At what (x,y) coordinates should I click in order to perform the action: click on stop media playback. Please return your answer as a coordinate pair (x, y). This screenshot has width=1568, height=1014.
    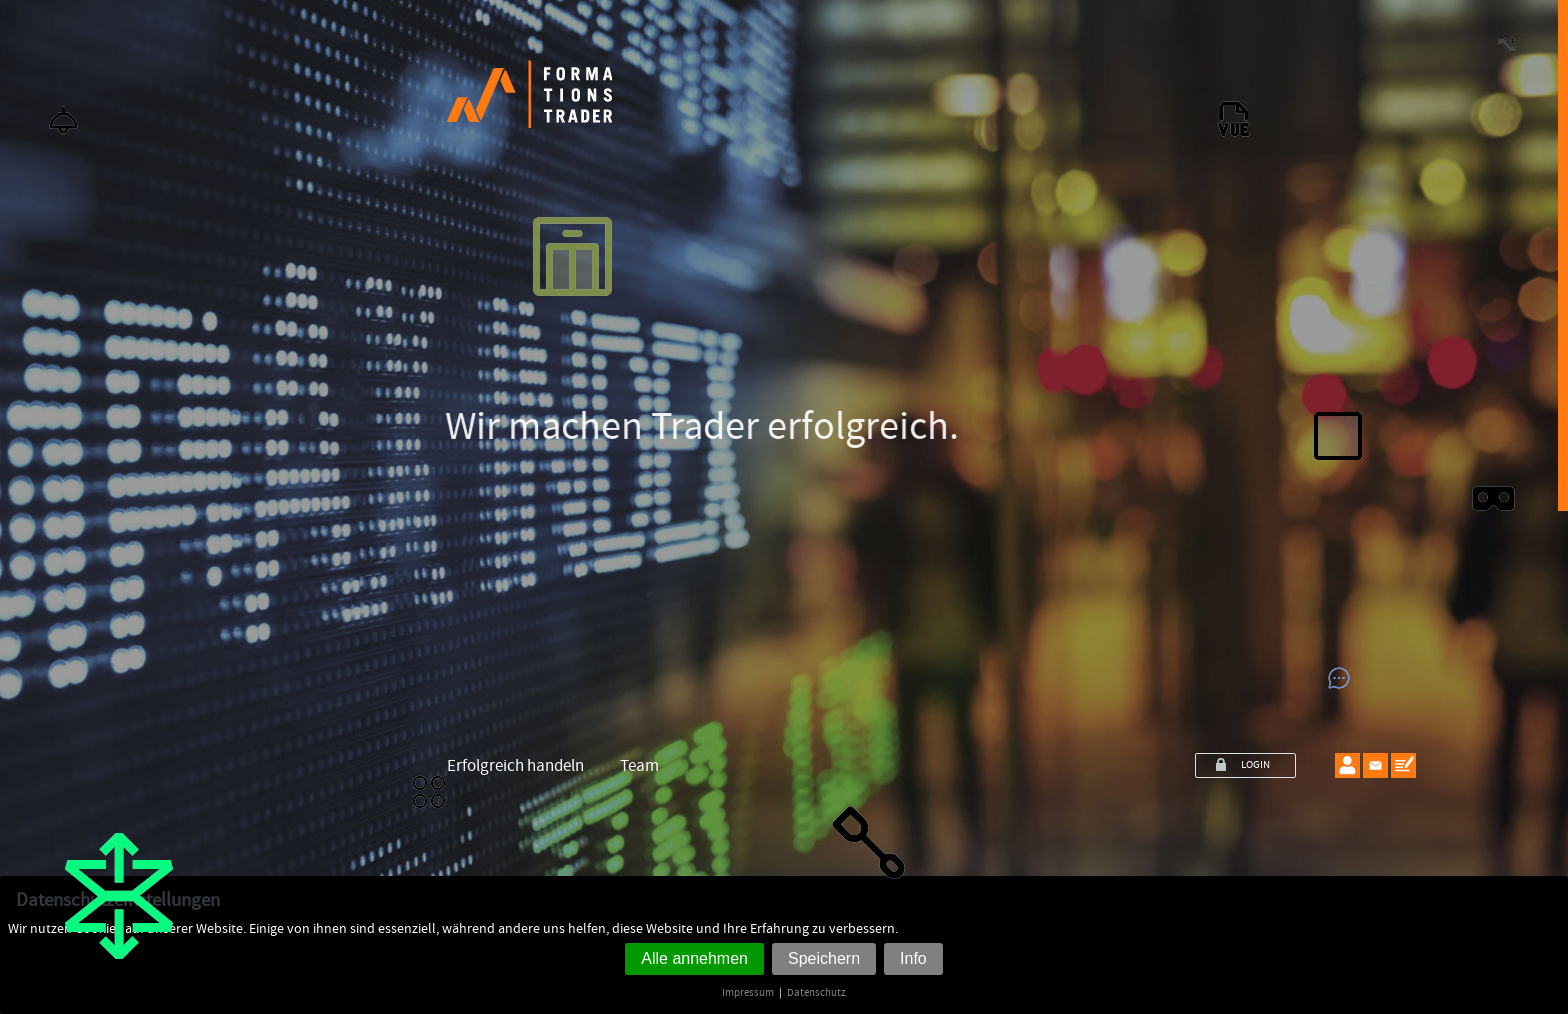
    Looking at the image, I should click on (1338, 436).